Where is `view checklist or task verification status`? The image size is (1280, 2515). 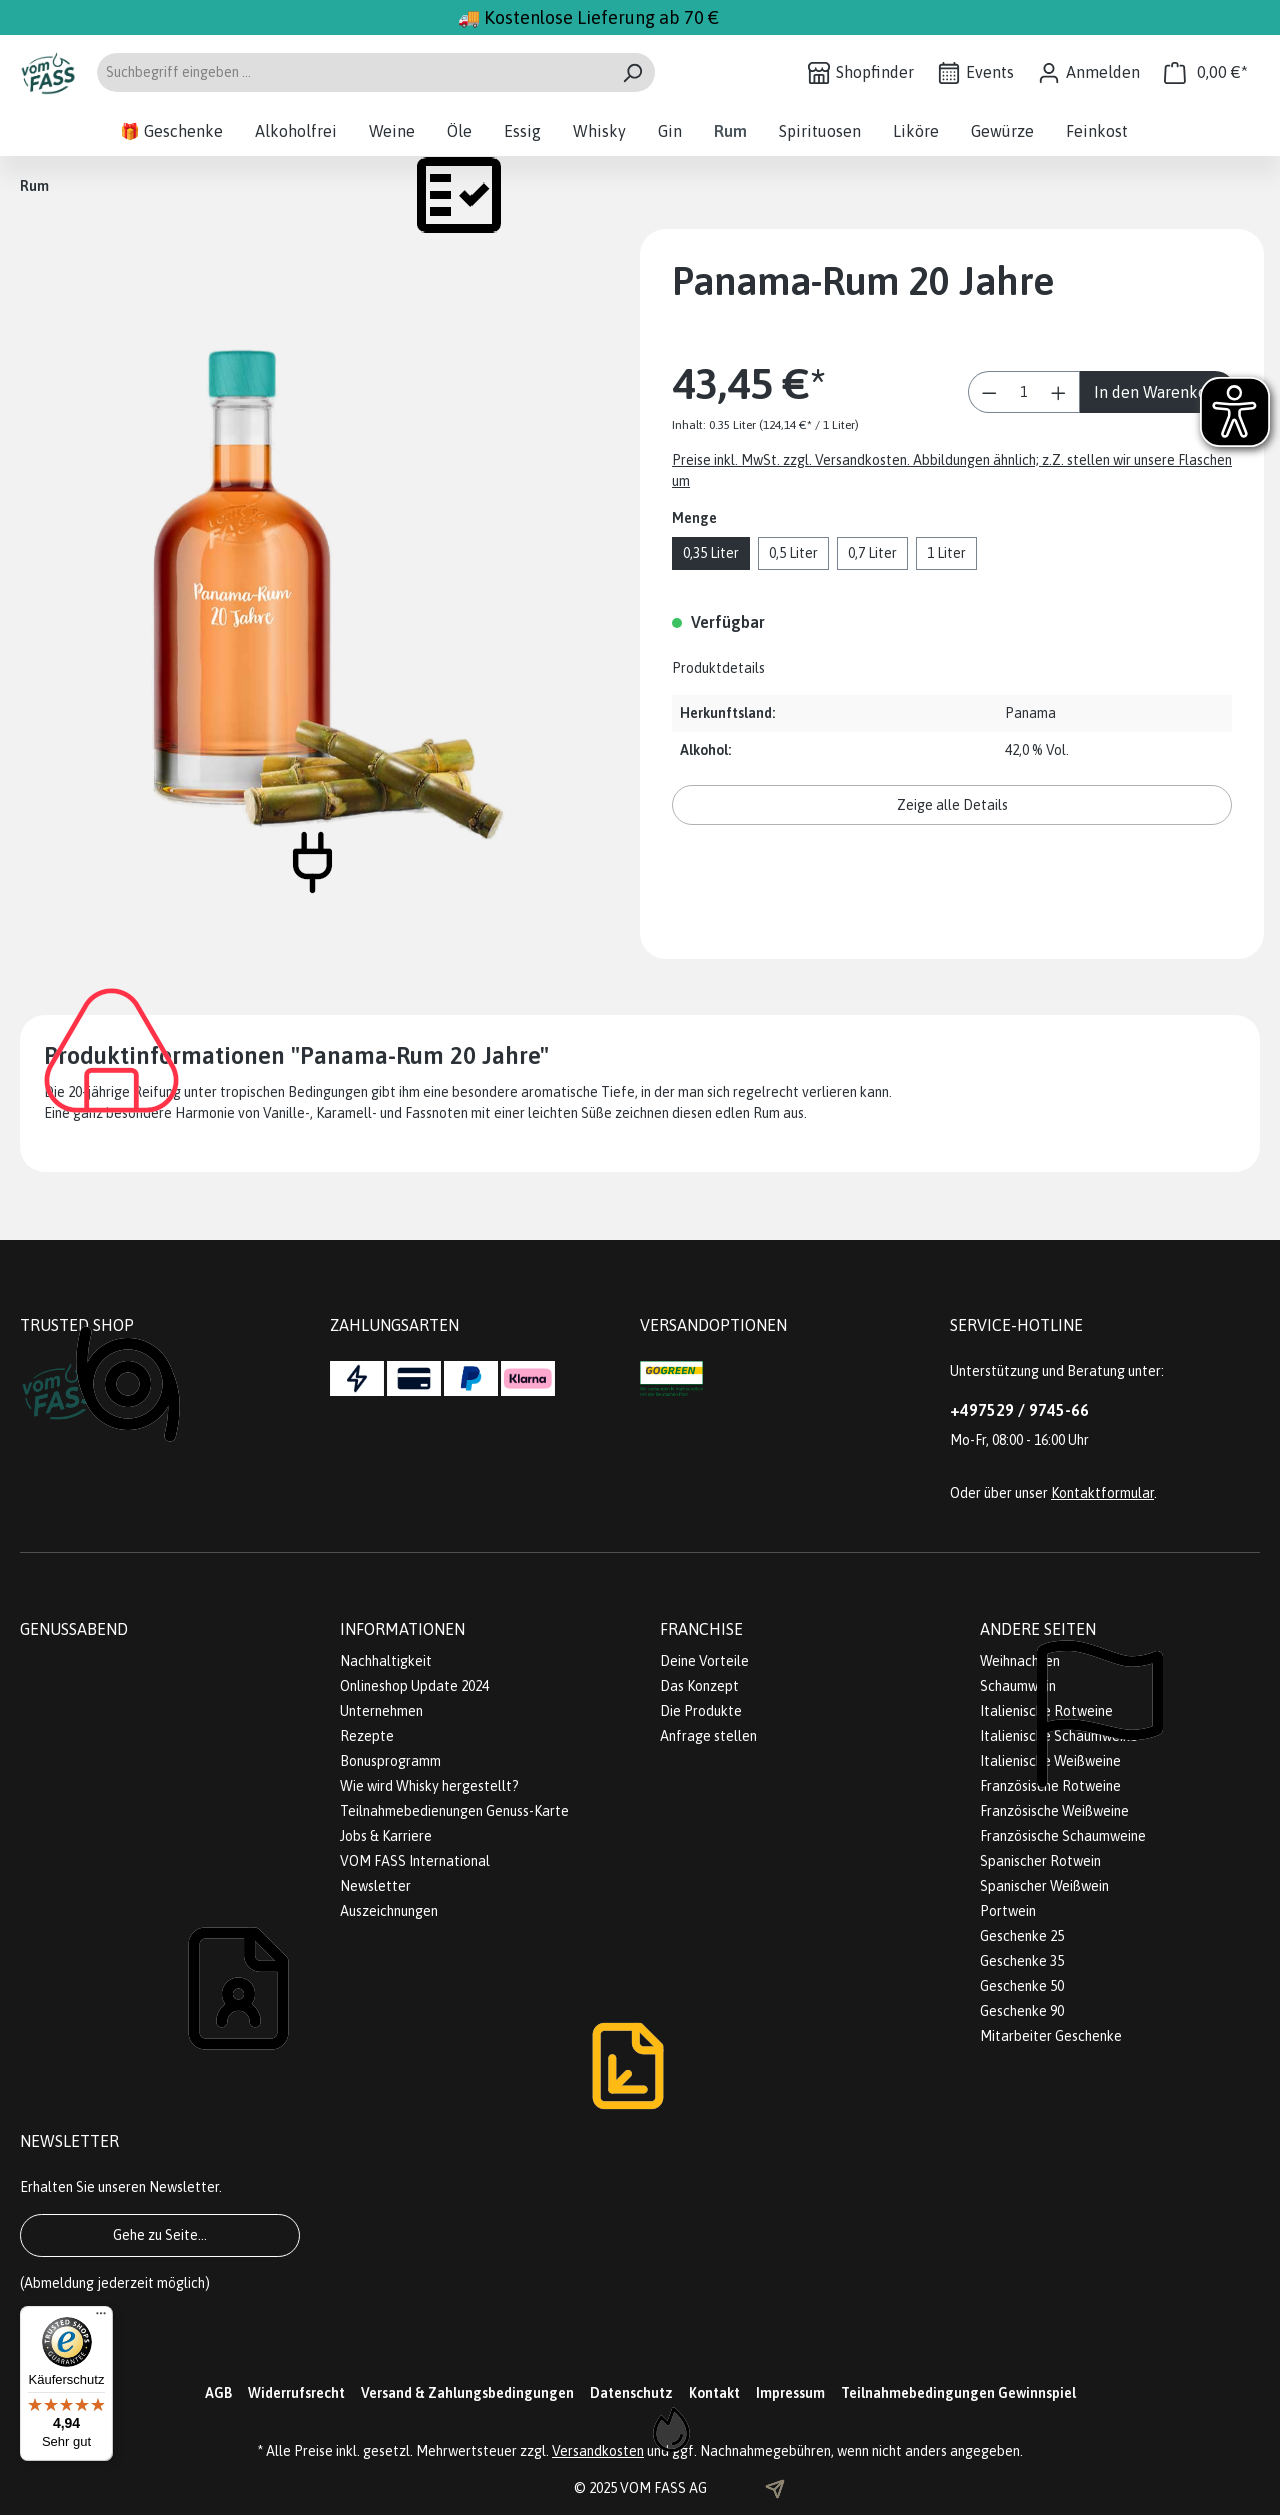
view checklist or task verification status is located at coordinates (459, 195).